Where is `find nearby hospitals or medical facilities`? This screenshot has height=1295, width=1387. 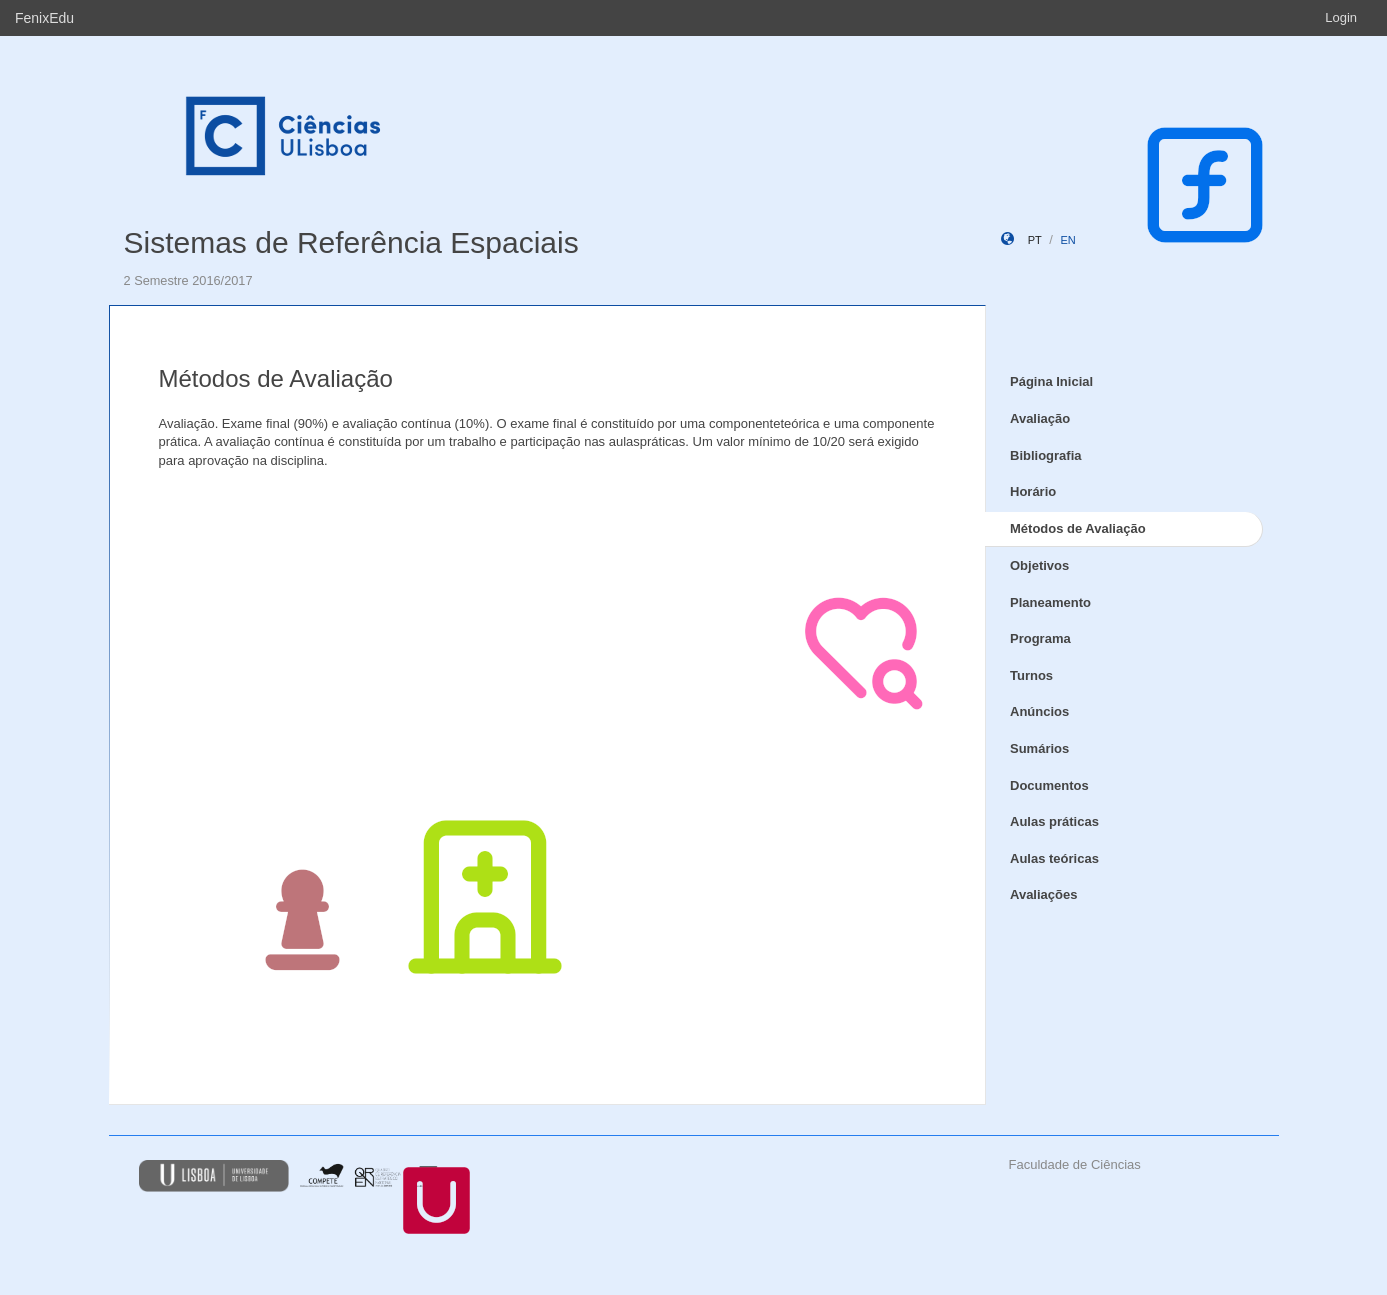
find nearby hospitals or medical facilities is located at coordinates (485, 897).